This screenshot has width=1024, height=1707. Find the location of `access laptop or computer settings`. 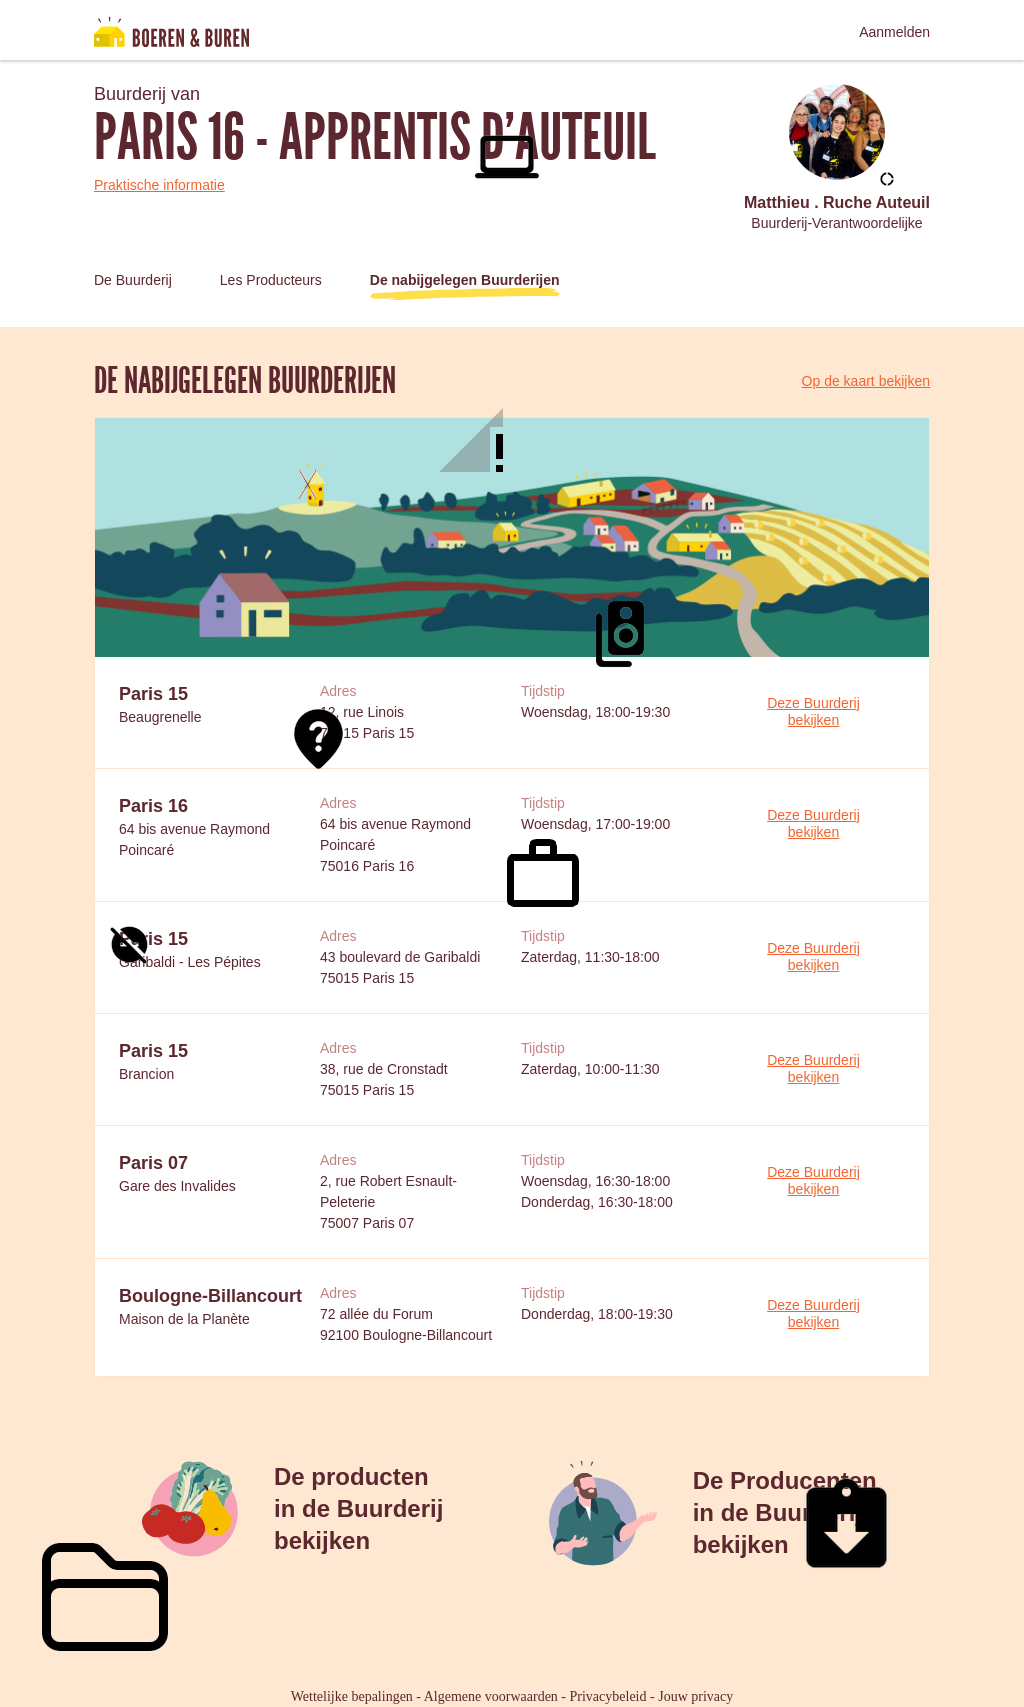

access laptop or computer settings is located at coordinates (507, 157).